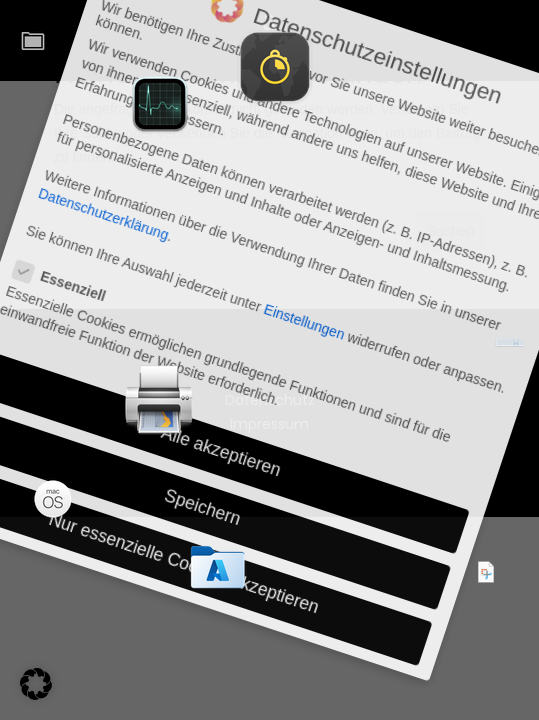 The image size is (539, 720). Describe the element at coordinates (486, 572) in the screenshot. I see `create a new screen snip or screenshot` at that location.